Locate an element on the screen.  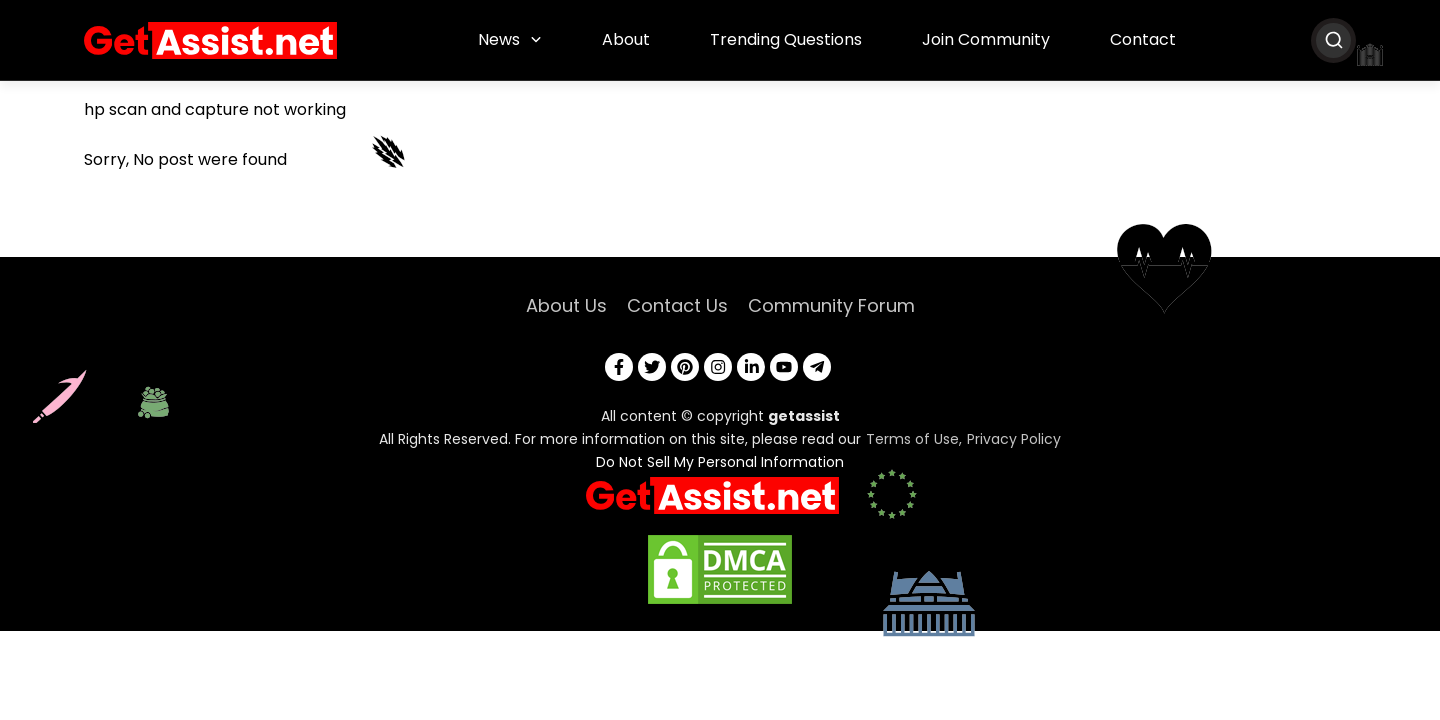
enter a gated area or level is located at coordinates (1370, 53).